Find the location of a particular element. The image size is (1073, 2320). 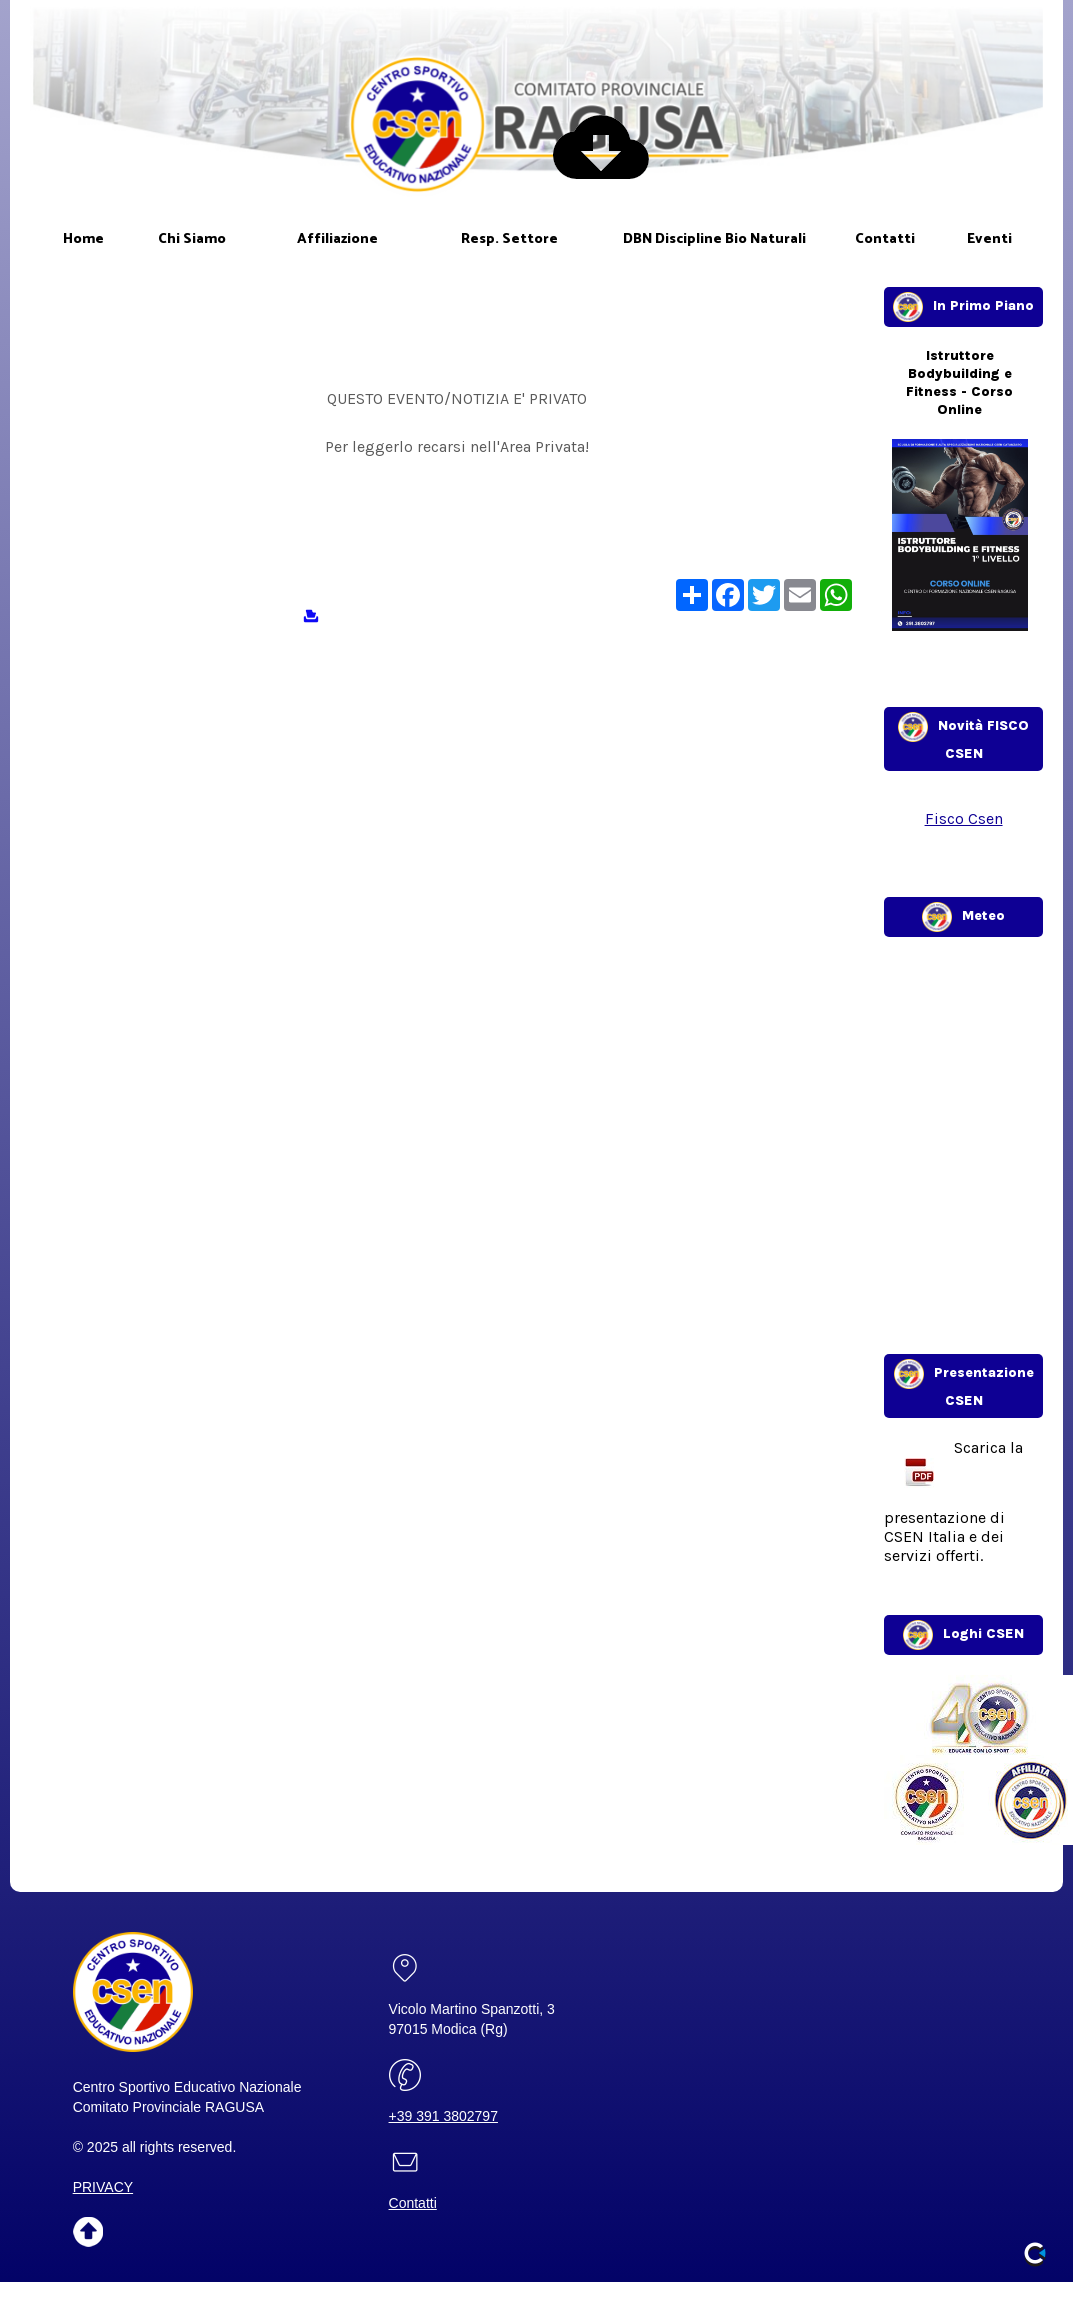

download file from cloud storage is located at coordinates (601, 147).